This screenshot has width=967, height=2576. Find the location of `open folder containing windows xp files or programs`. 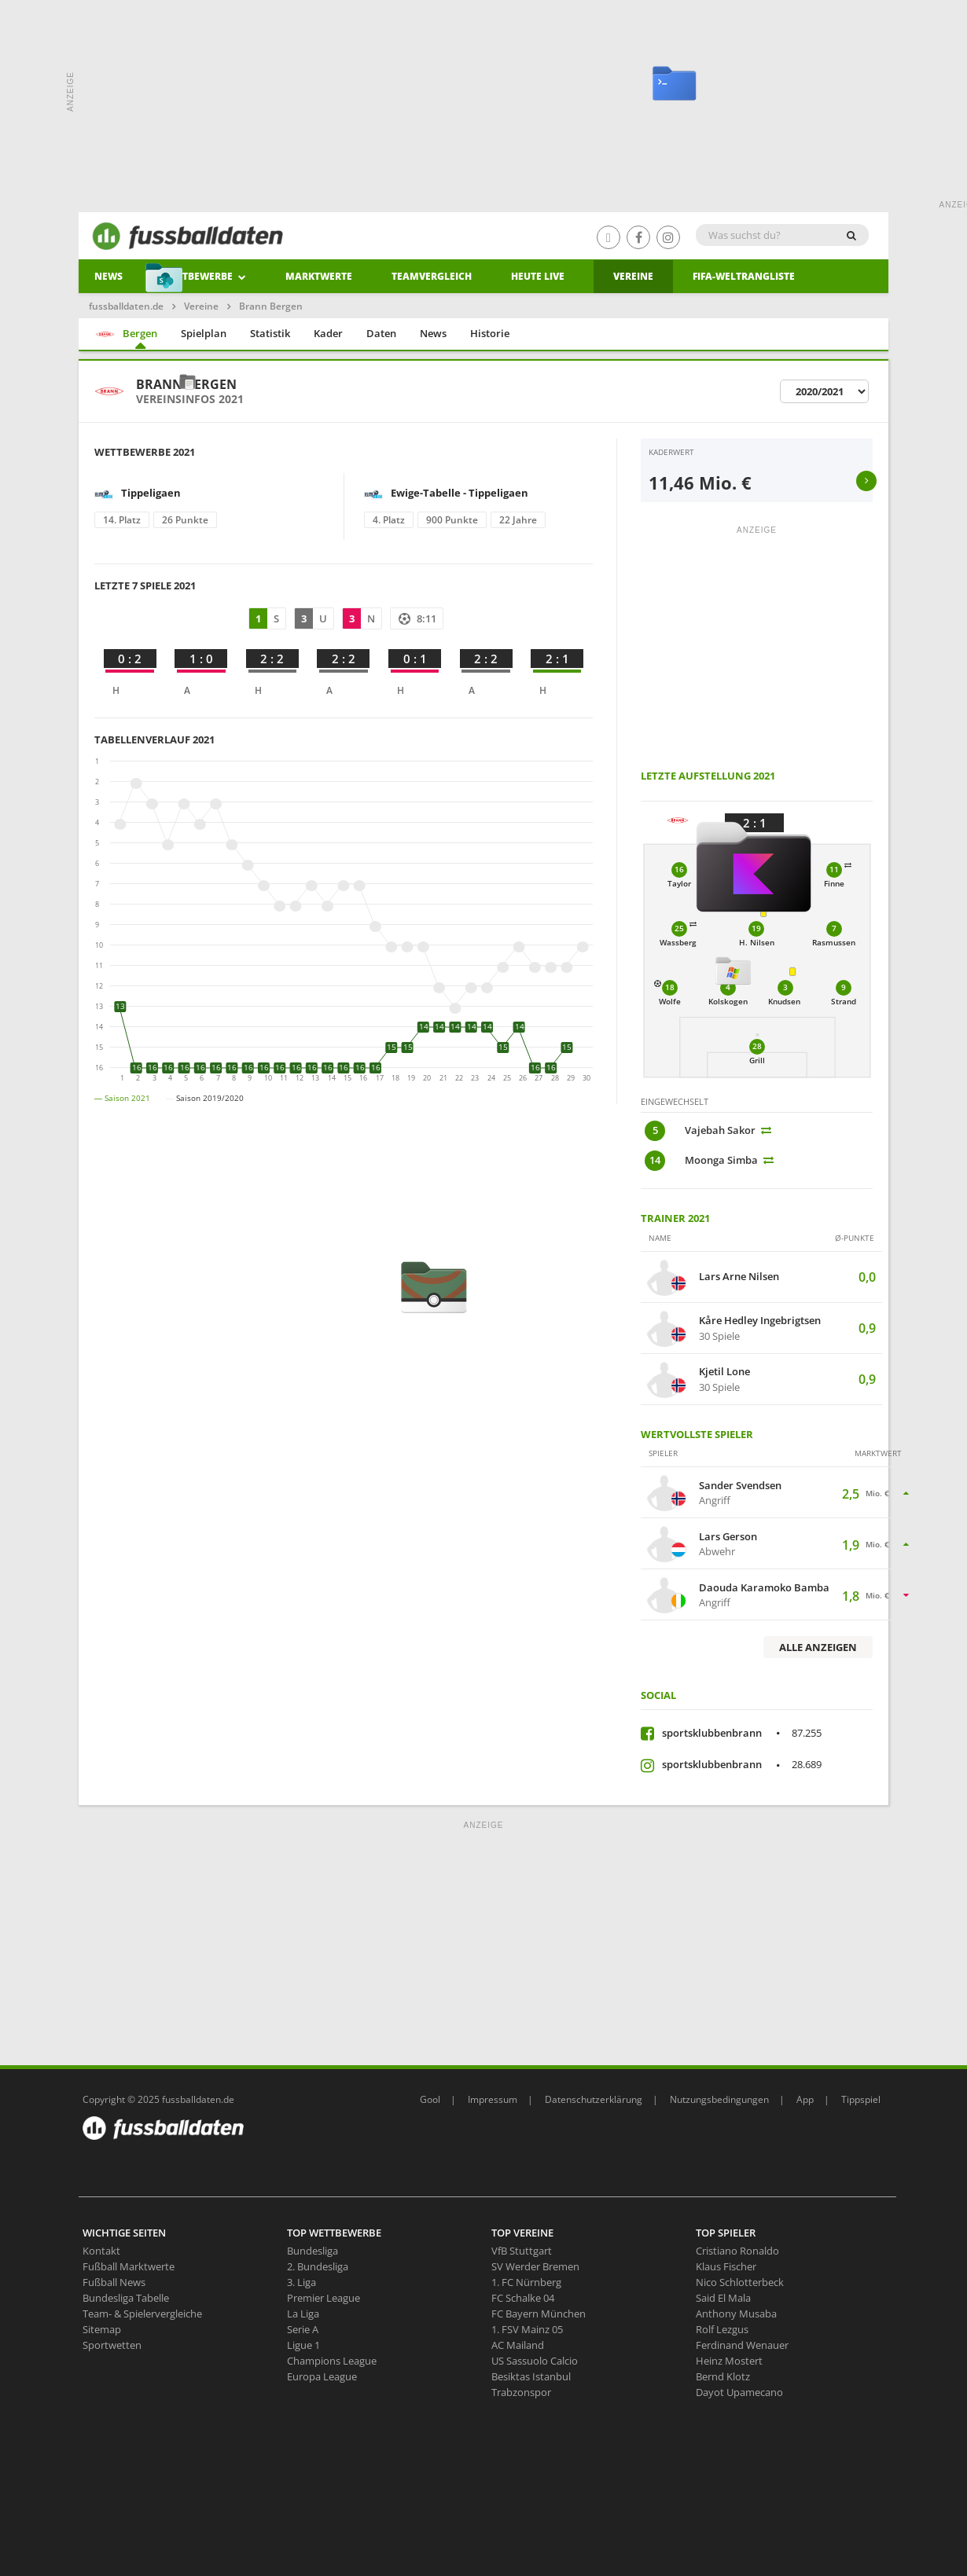

open folder containing windows xp files or programs is located at coordinates (733, 971).